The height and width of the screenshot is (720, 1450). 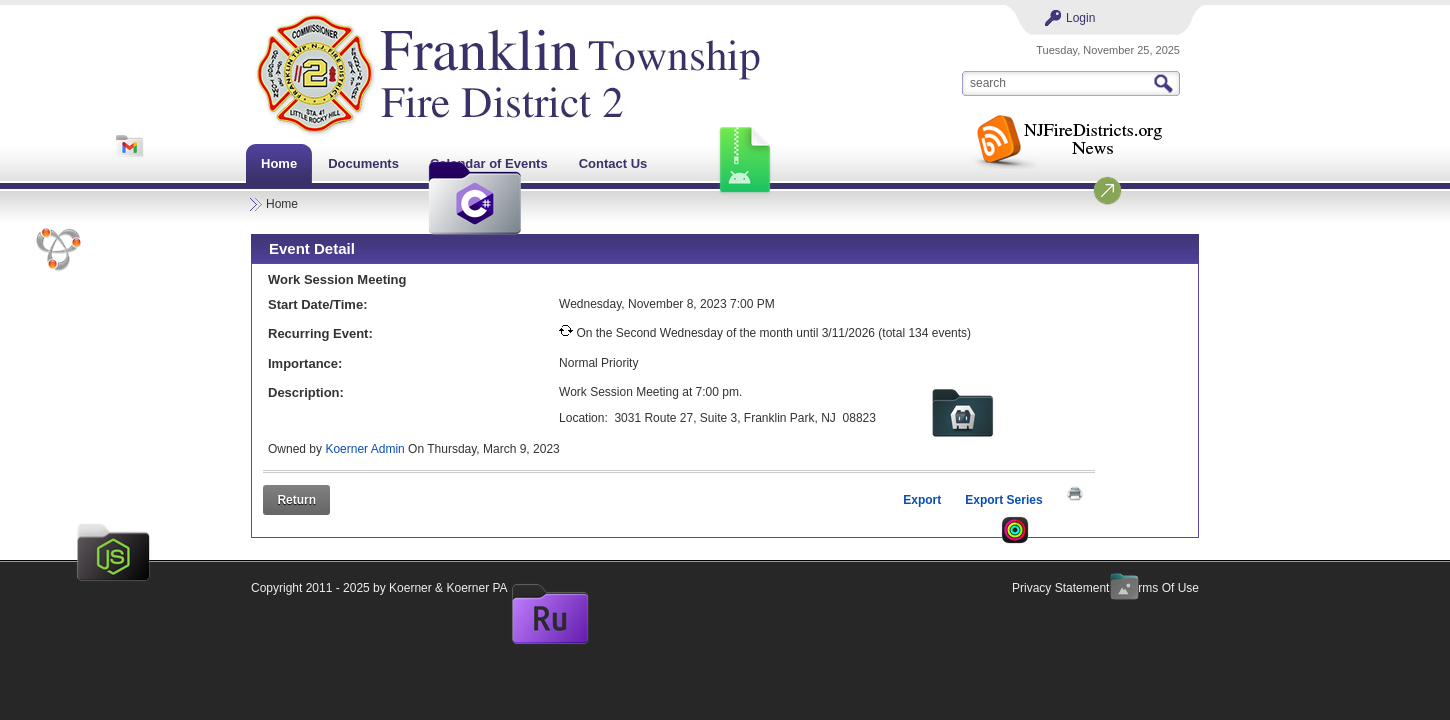 I want to click on open folder containing Adobe Rush project files, so click(x=550, y=616).